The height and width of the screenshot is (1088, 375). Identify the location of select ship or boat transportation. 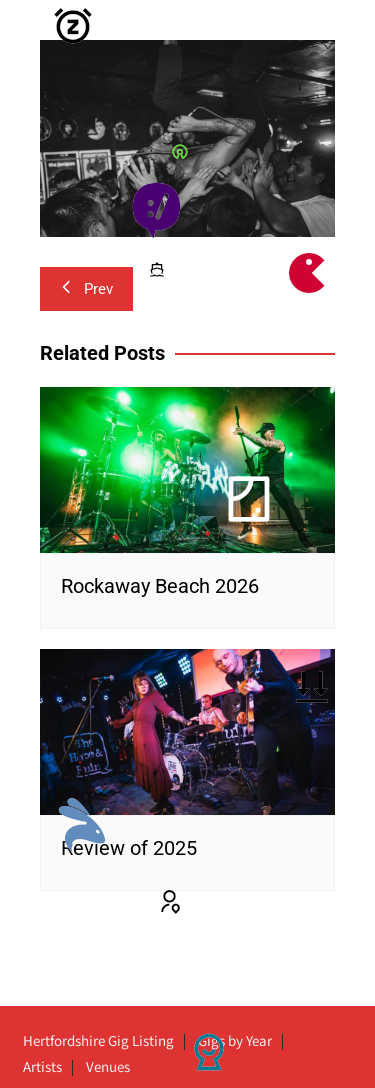
(157, 270).